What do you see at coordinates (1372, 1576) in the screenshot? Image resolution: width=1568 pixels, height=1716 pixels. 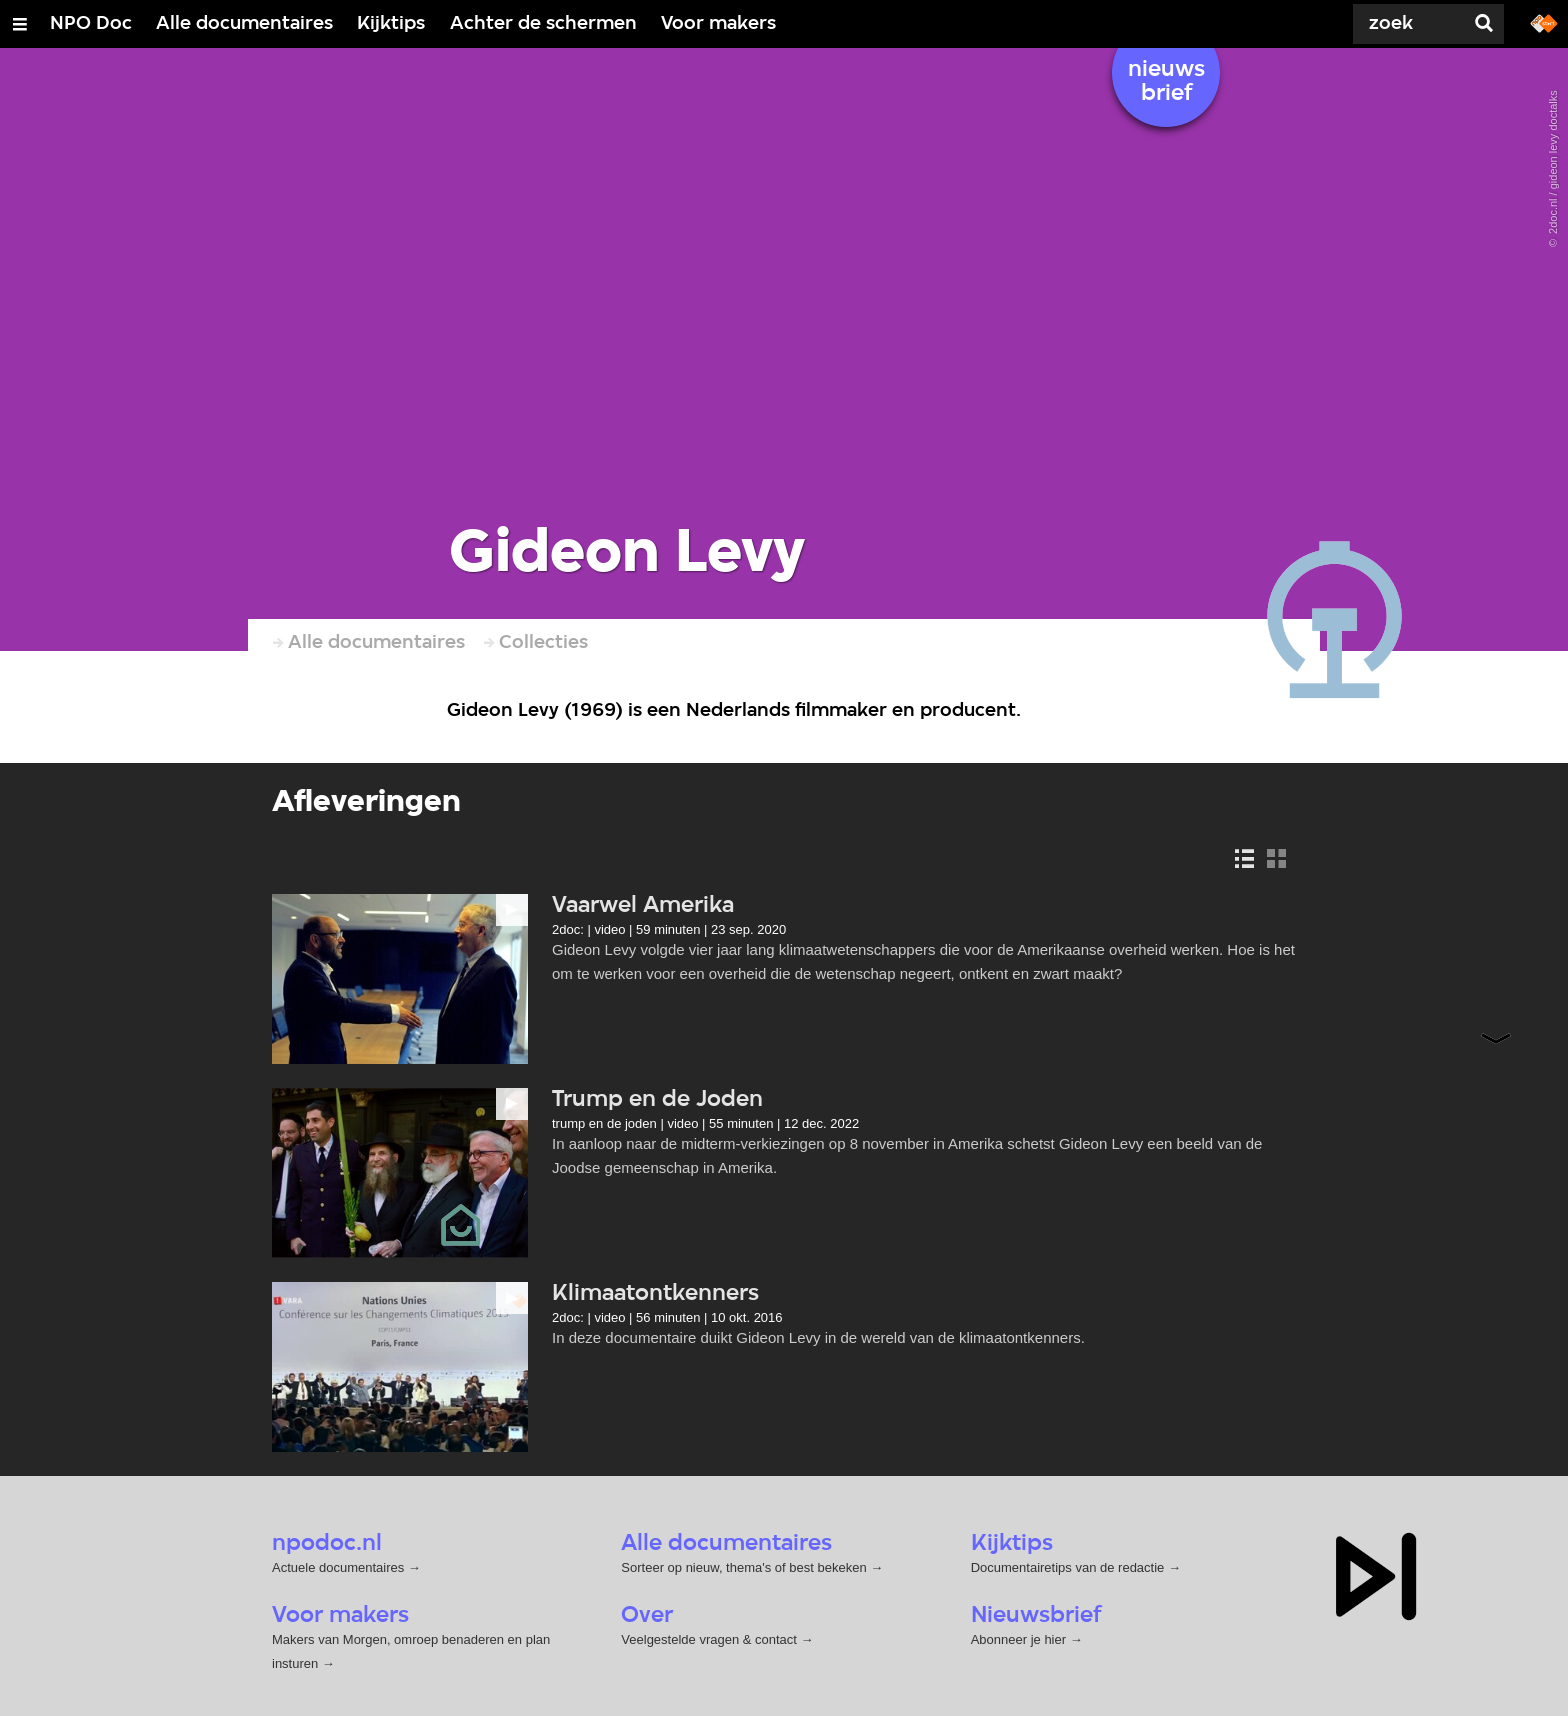 I see `skip to the next track` at bounding box center [1372, 1576].